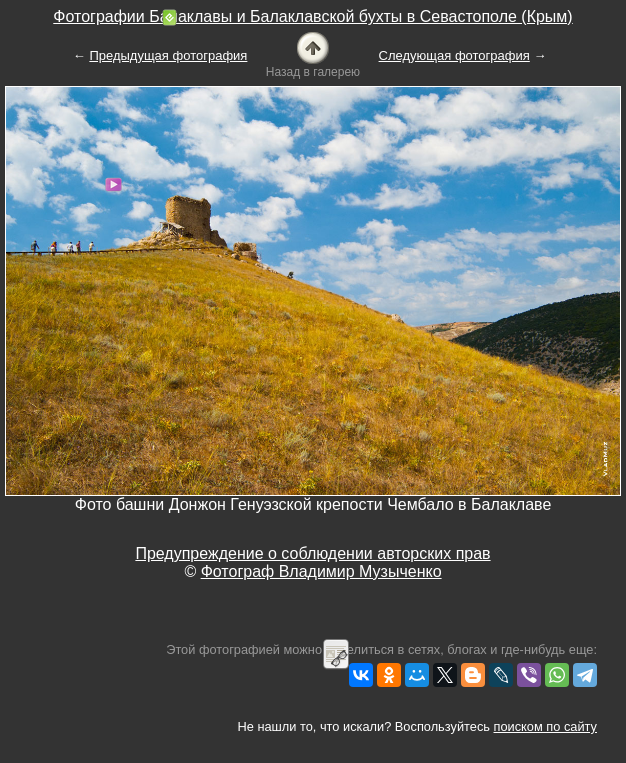  Describe the element at coordinates (336, 654) in the screenshot. I see `open the documents app` at that location.